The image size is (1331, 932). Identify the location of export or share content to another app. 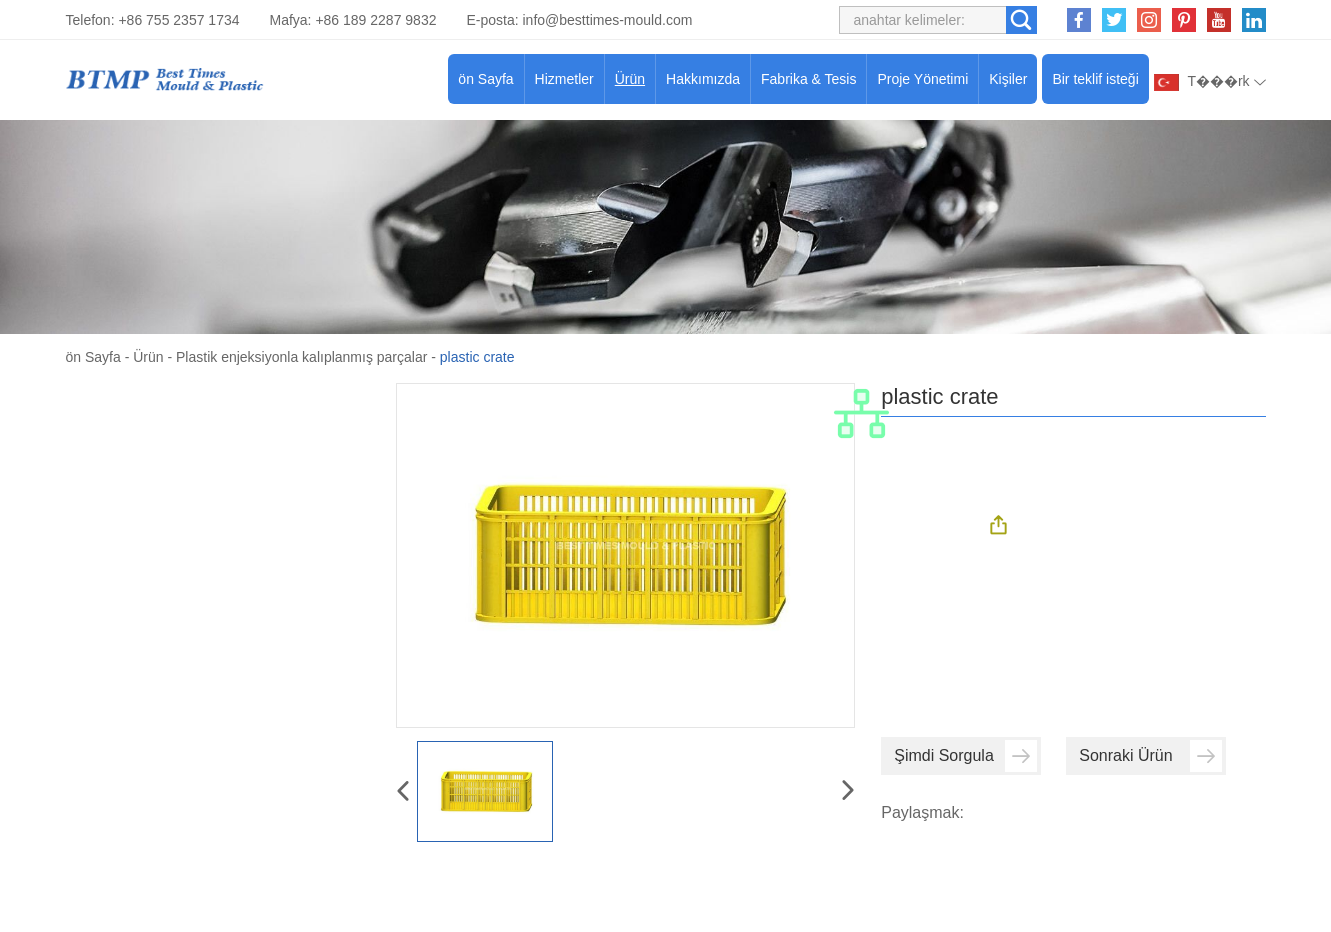
(998, 525).